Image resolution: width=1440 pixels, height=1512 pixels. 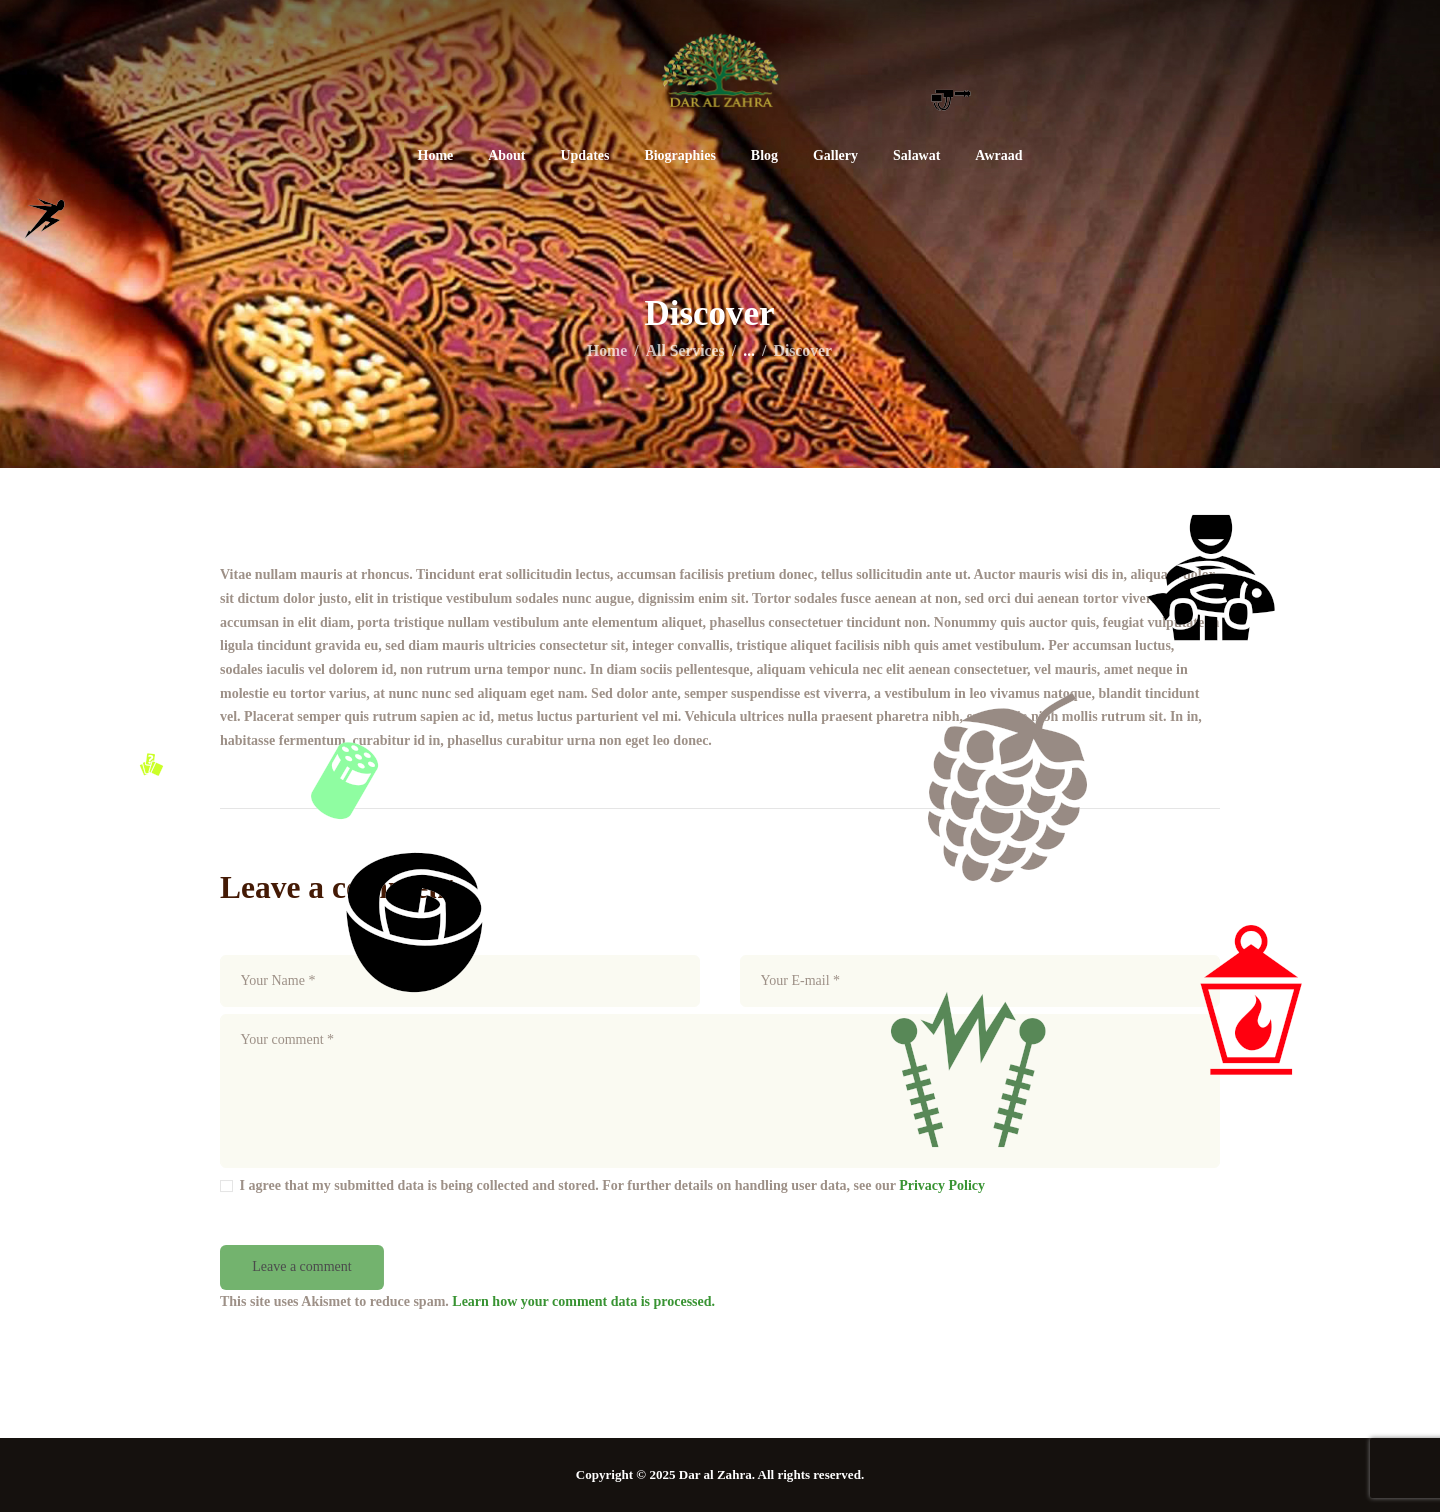 I want to click on add seasoning or flavor options, so click(x=344, y=781).